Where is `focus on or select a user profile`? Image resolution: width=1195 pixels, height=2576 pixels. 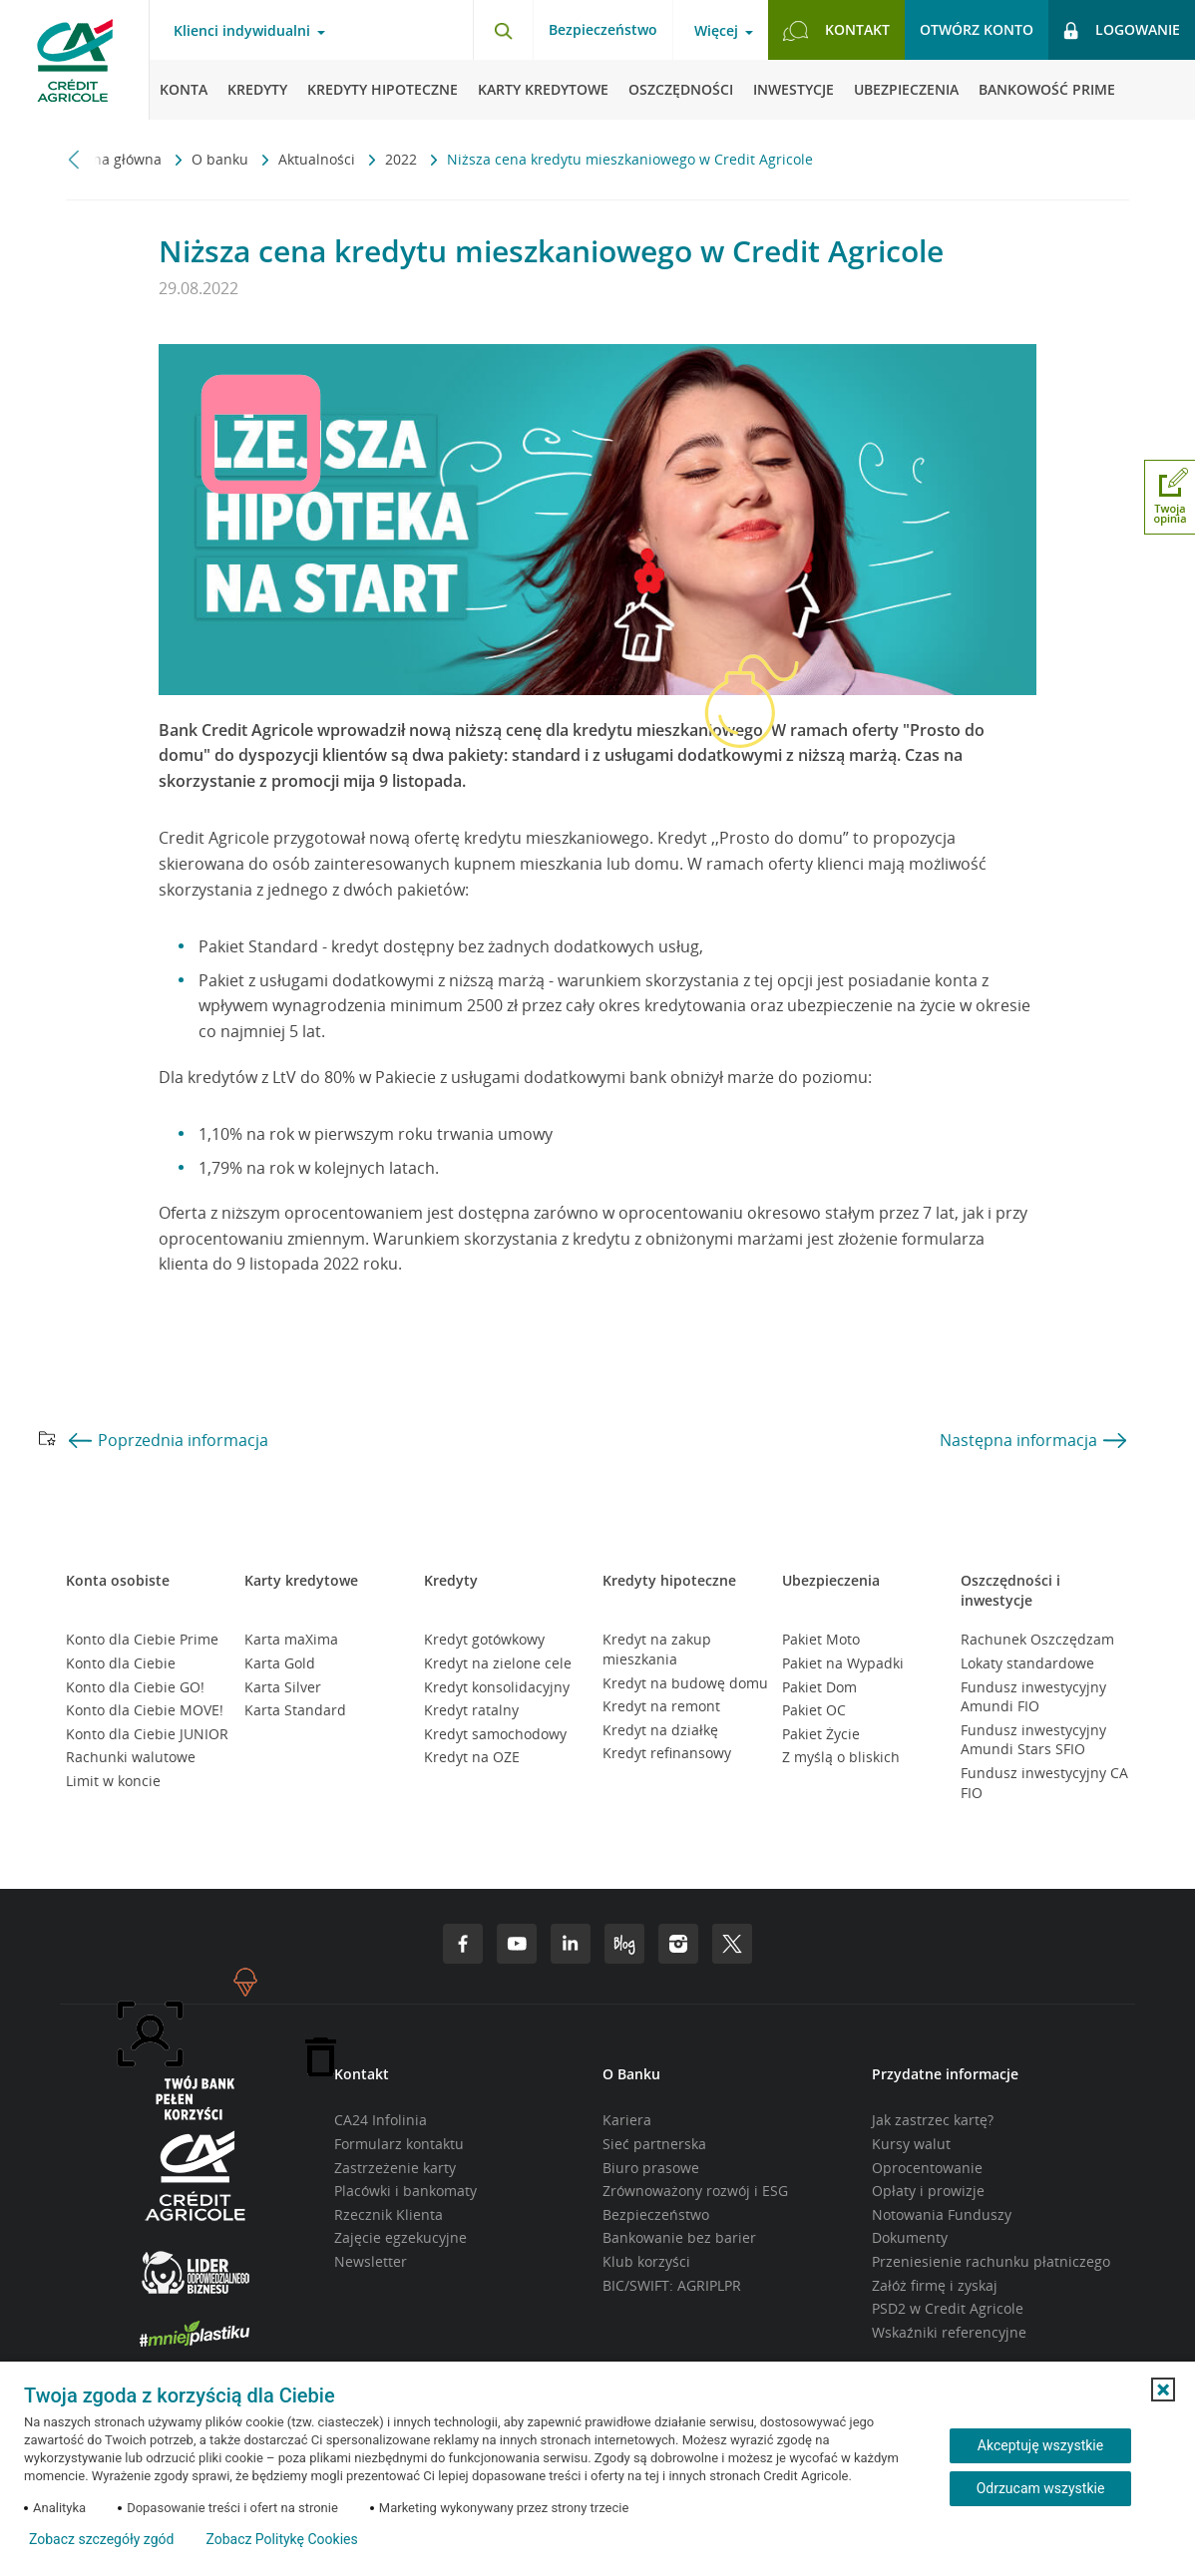
focus on or select a user profile is located at coordinates (150, 2033).